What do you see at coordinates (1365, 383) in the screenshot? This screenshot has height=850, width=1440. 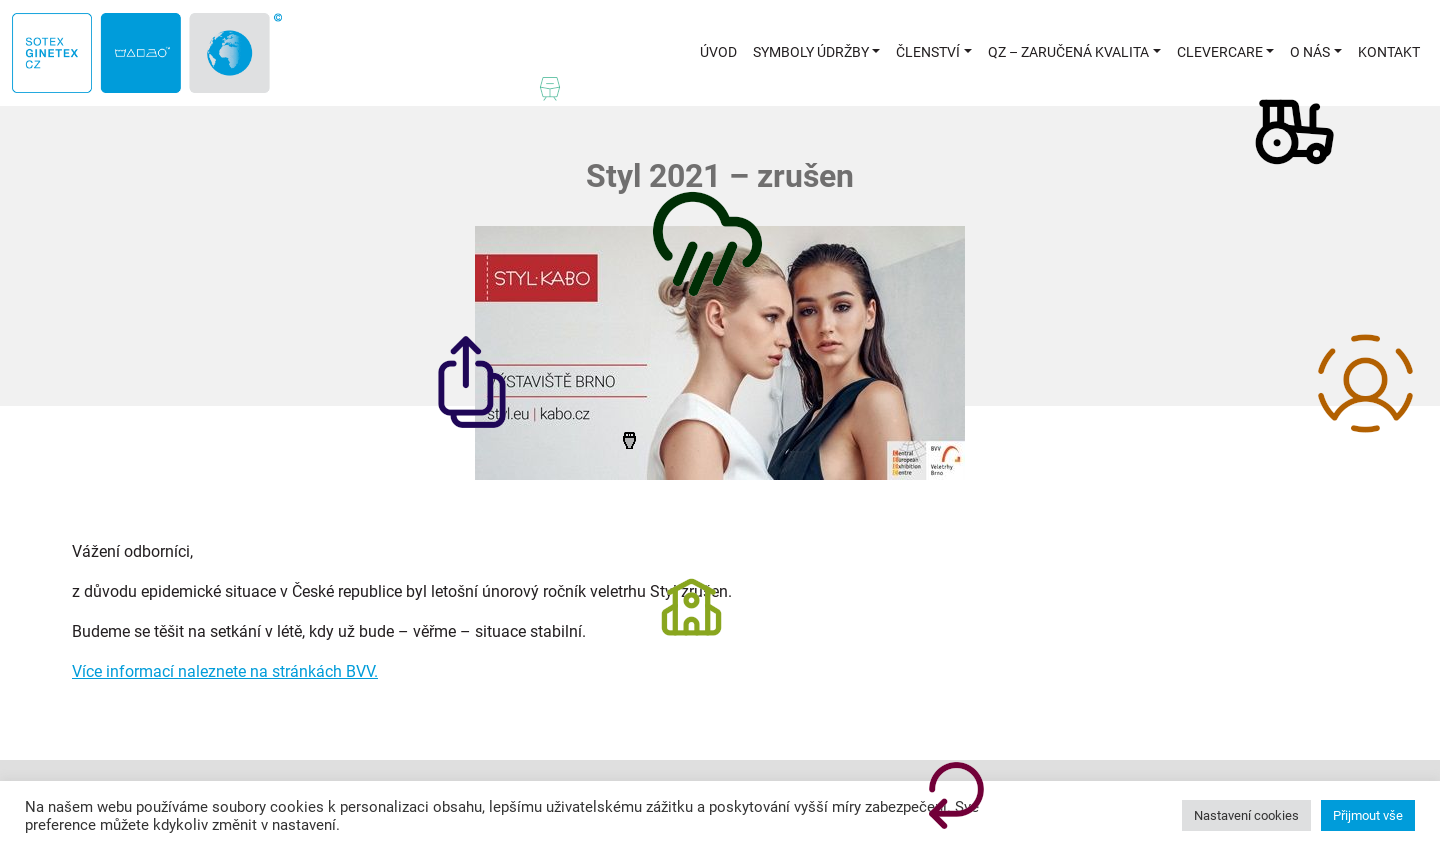 I see `incomplete or pending user profile` at bounding box center [1365, 383].